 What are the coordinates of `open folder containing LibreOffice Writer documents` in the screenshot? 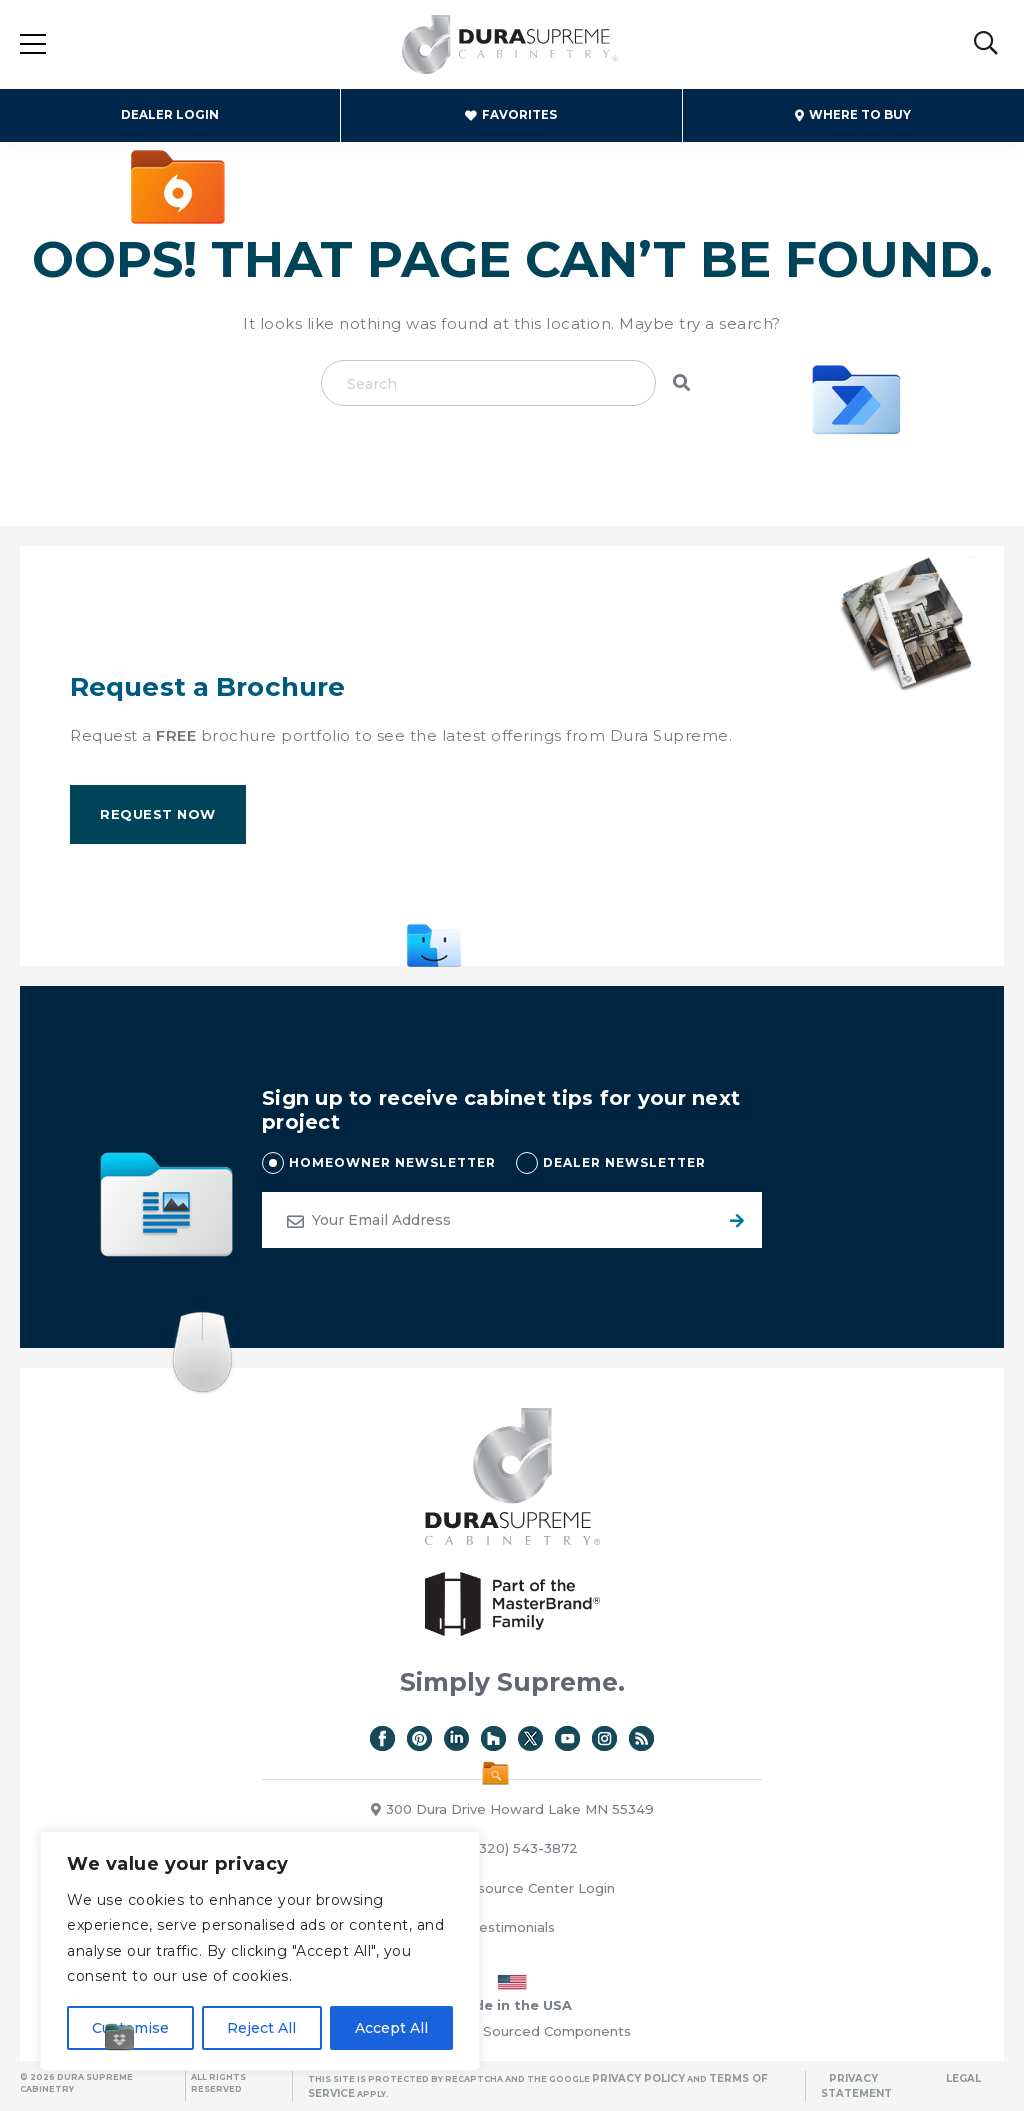 It's located at (166, 1208).